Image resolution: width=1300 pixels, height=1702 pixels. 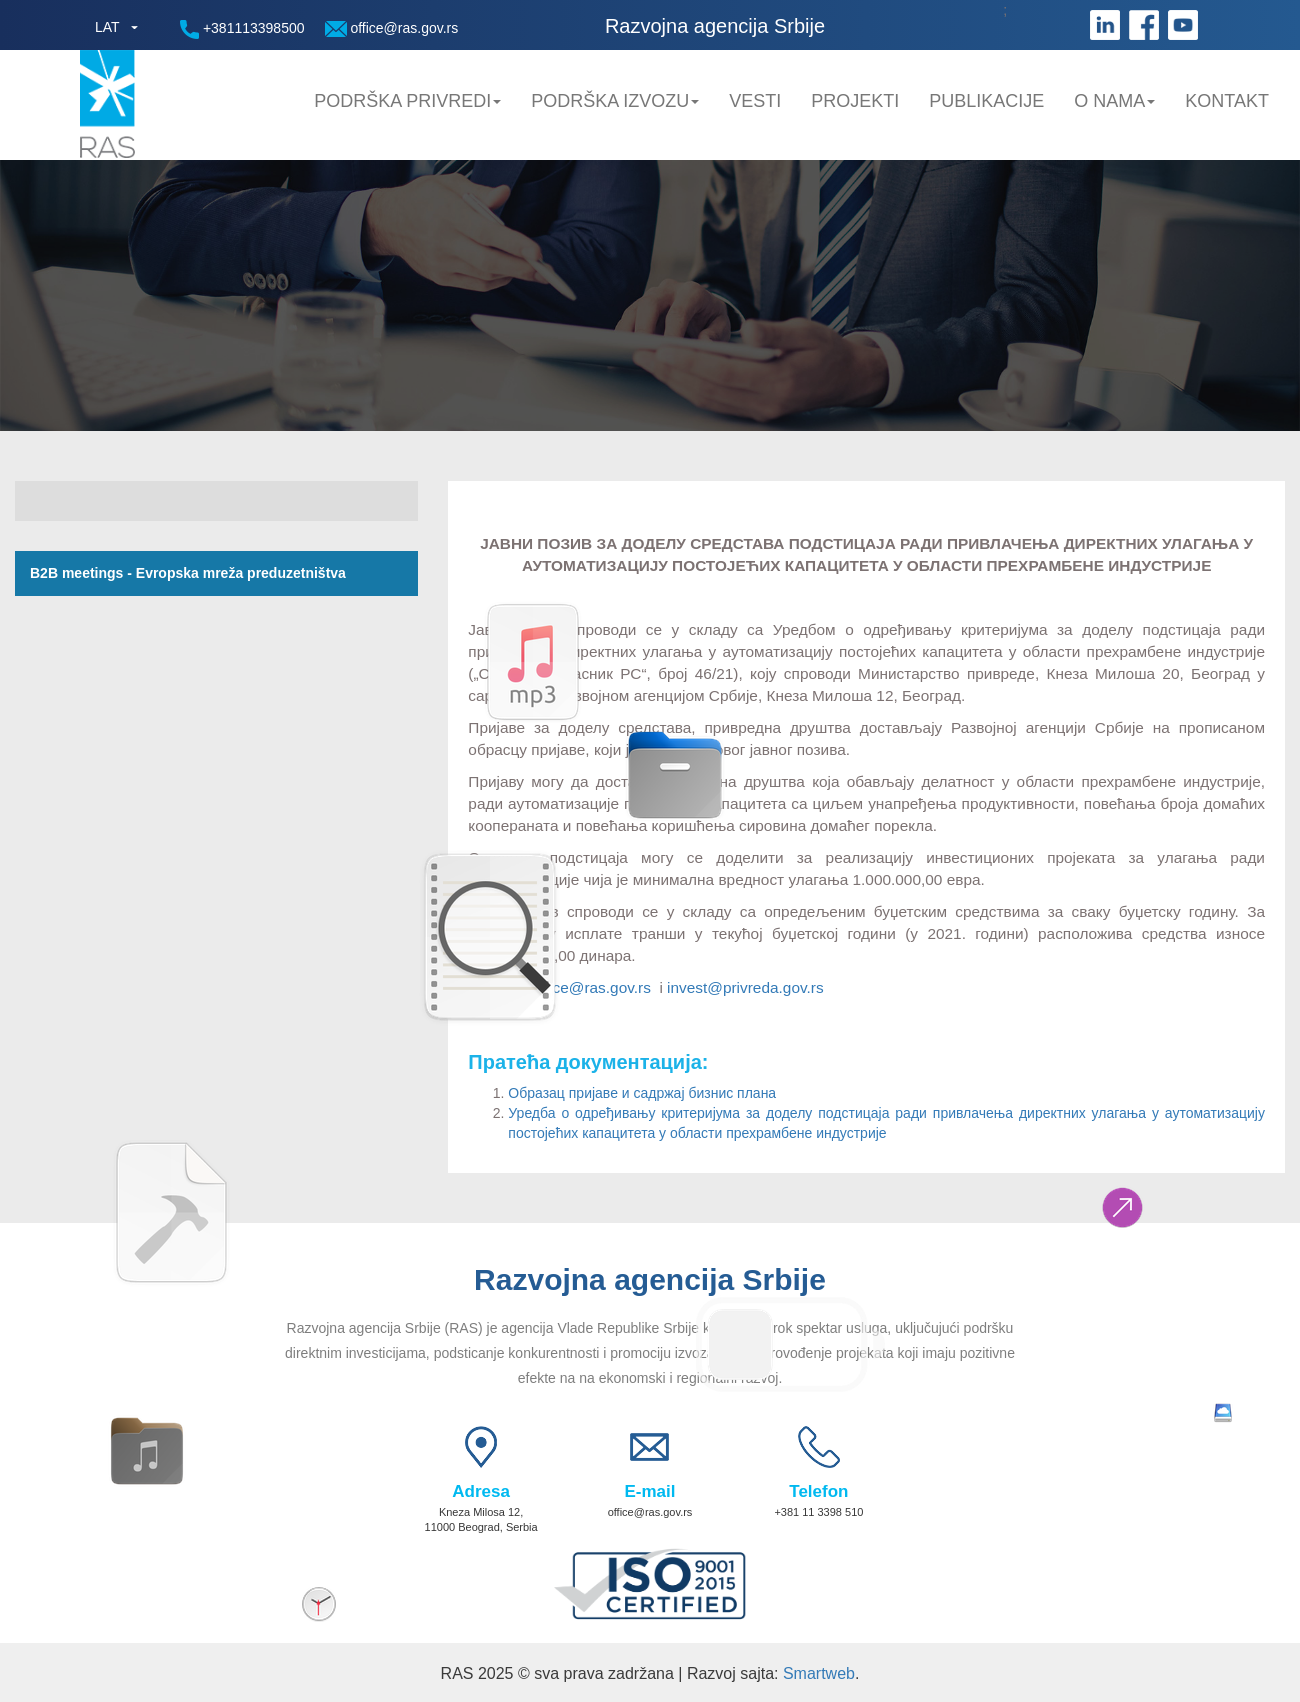 What do you see at coordinates (490, 937) in the screenshot?
I see `open the log viewer application` at bounding box center [490, 937].